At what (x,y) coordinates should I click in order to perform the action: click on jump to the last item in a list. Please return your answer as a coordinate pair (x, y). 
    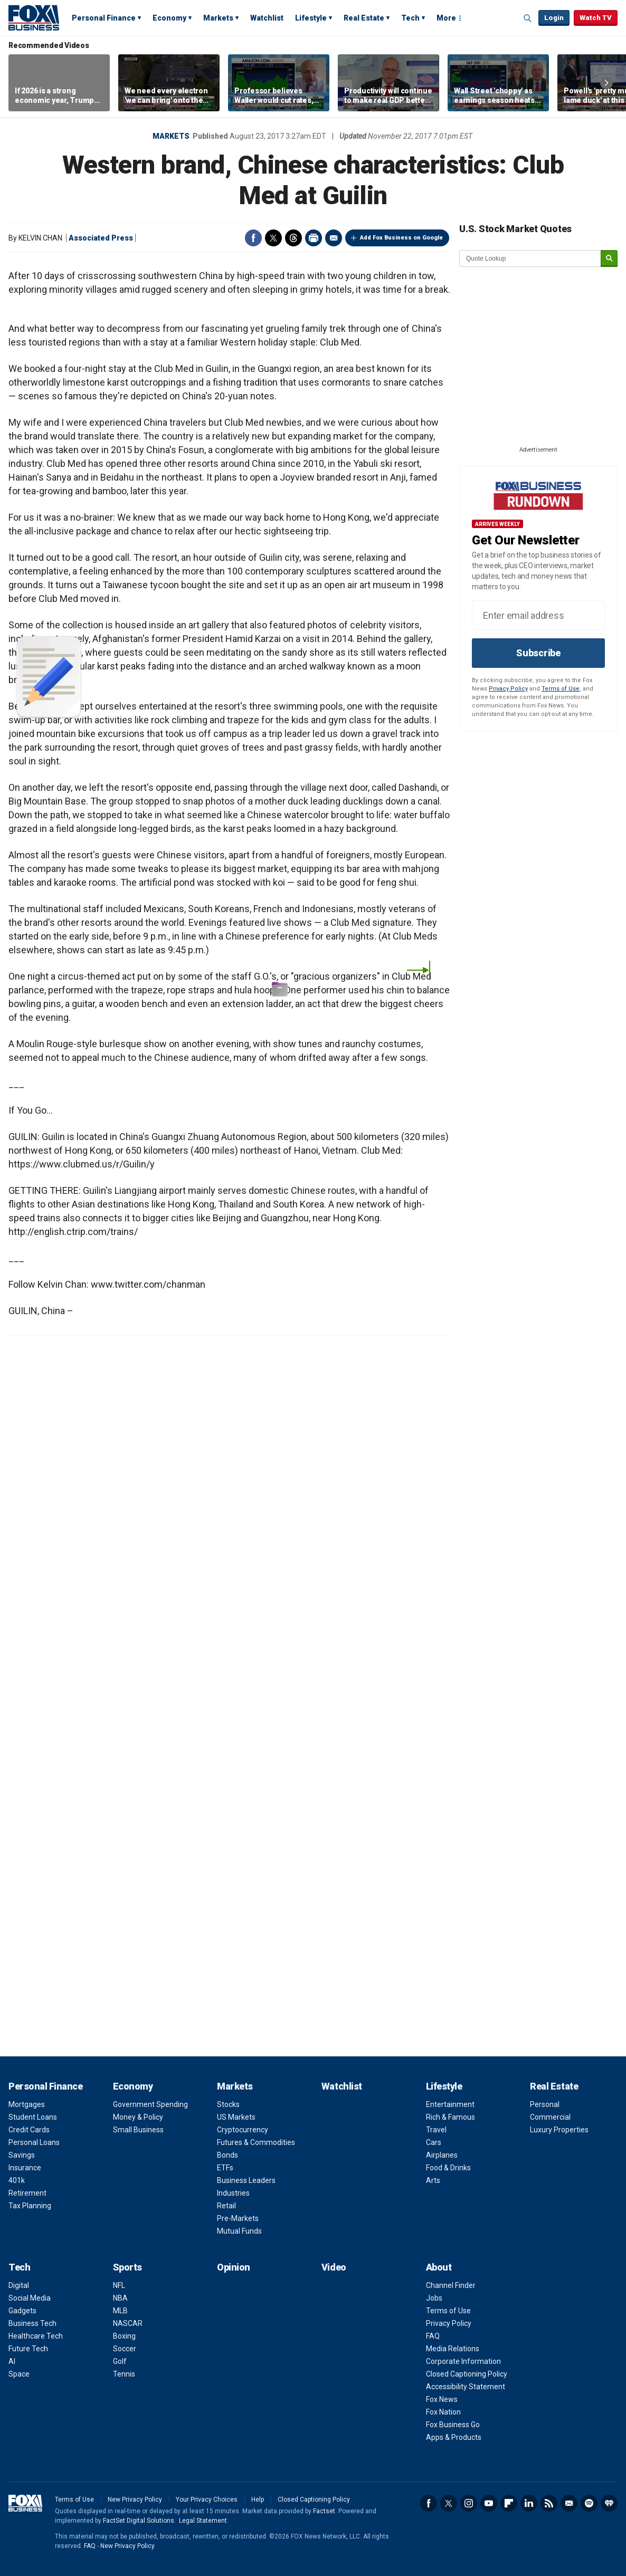
    Looking at the image, I should click on (419, 970).